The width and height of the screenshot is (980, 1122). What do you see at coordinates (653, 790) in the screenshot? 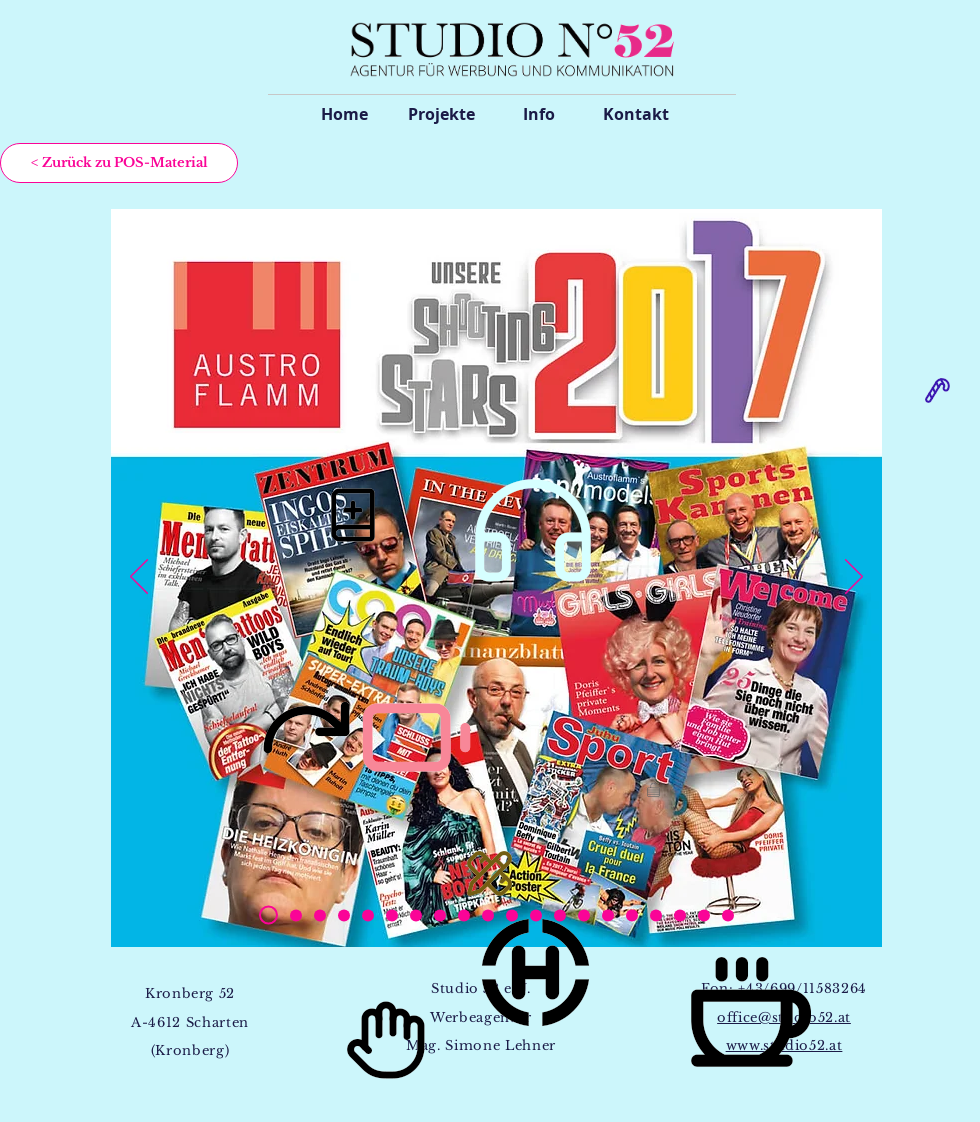
I see `unlocked or unsecured state` at bounding box center [653, 790].